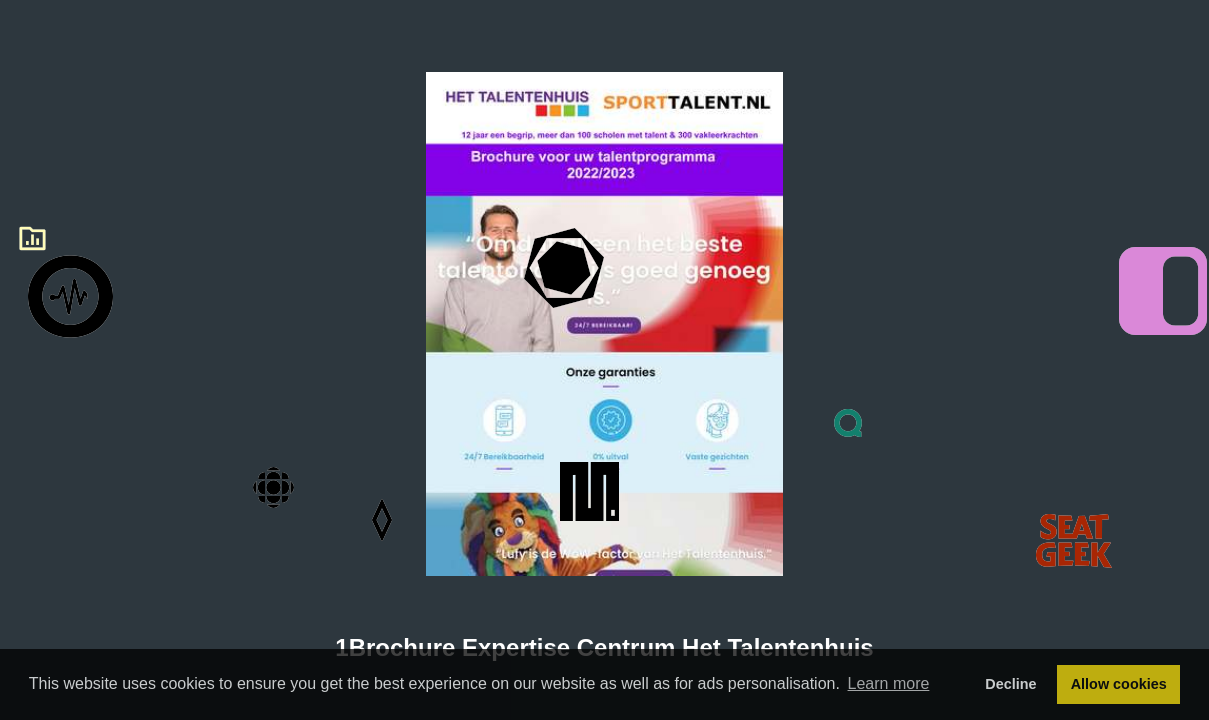 Image resolution: width=1209 pixels, height=720 pixels. What do you see at coordinates (1074, 541) in the screenshot?
I see `open the SeatGeek app` at bounding box center [1074, 541].